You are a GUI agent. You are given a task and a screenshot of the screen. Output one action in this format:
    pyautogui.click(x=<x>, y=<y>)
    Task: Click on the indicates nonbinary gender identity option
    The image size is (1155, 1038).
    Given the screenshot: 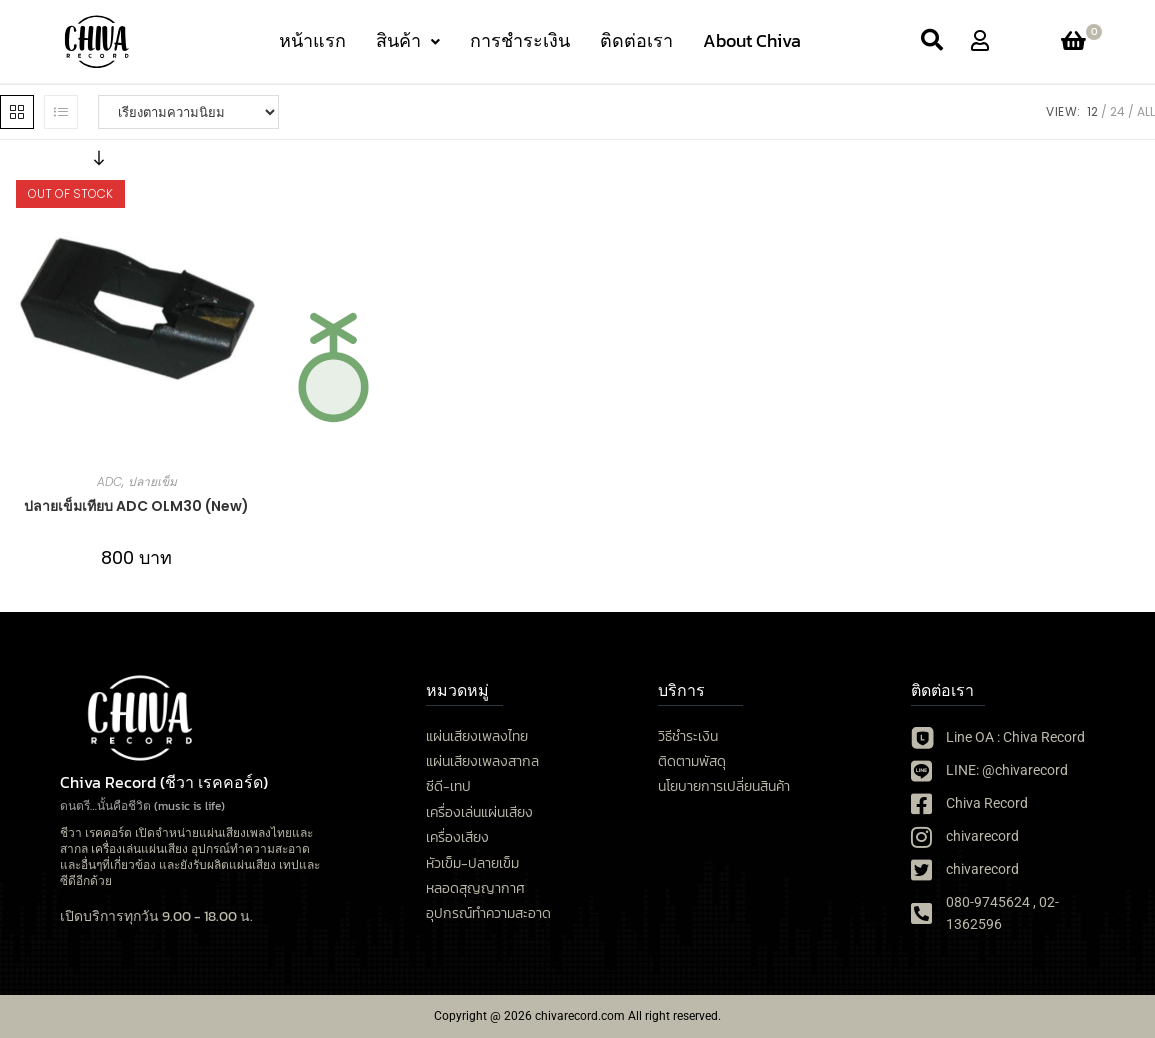 What is the action you would take?
    pyautogui.click(x=333, y=367)
    